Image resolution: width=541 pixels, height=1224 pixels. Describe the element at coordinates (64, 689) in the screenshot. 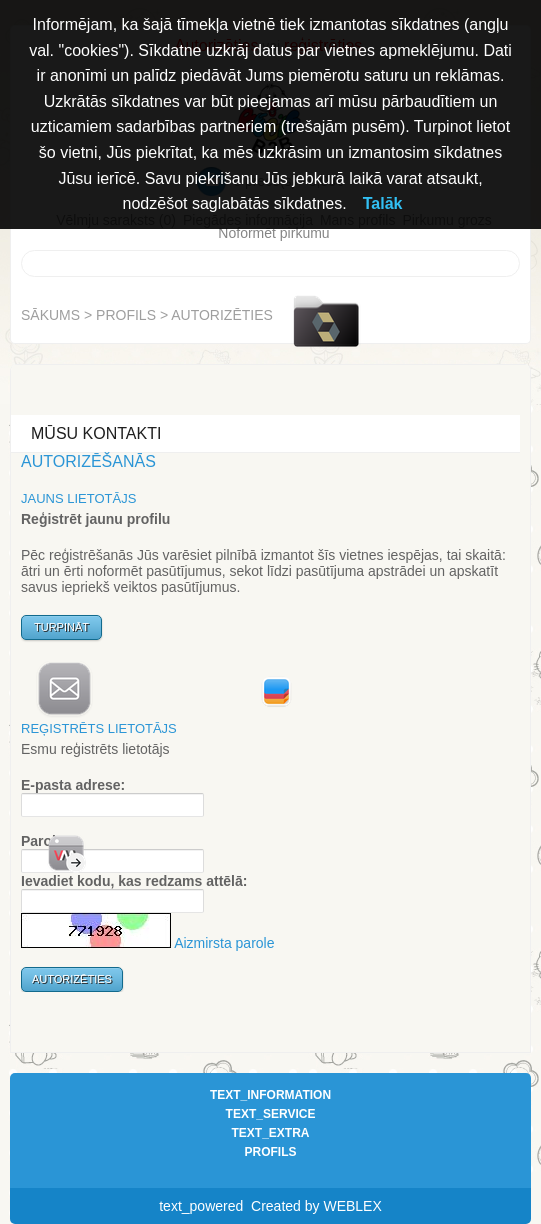

I see `access mail app settings` at that location.